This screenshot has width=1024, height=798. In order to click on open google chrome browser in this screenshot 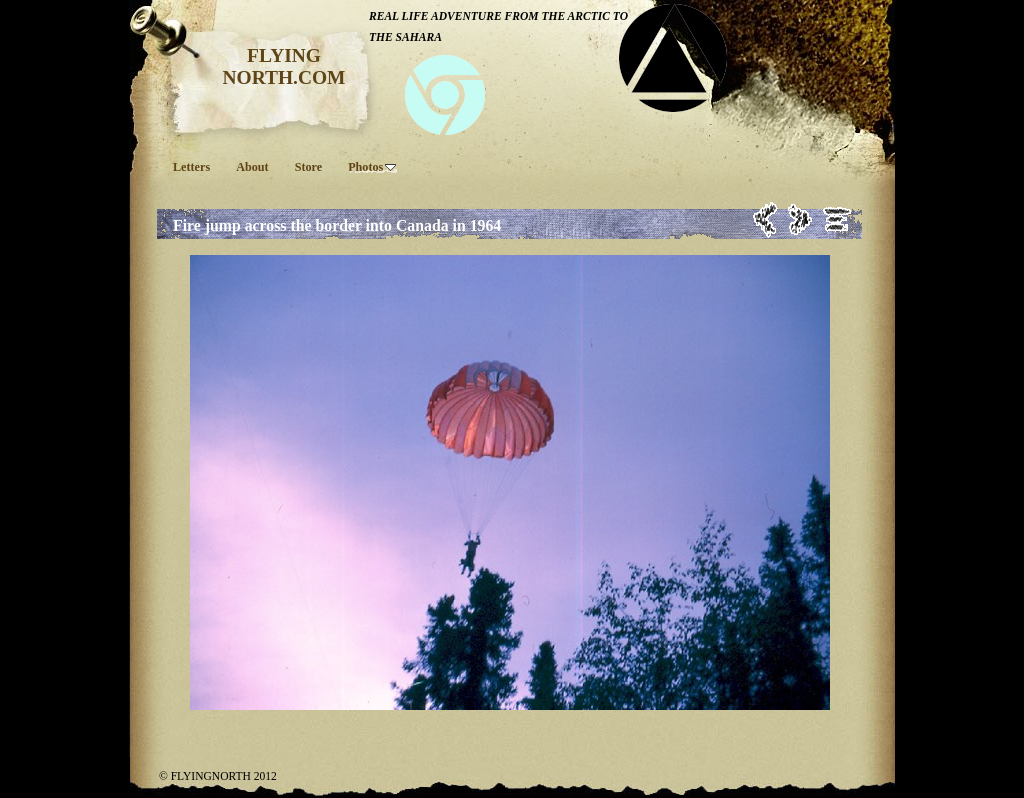, I will do `click(445, 95)`.